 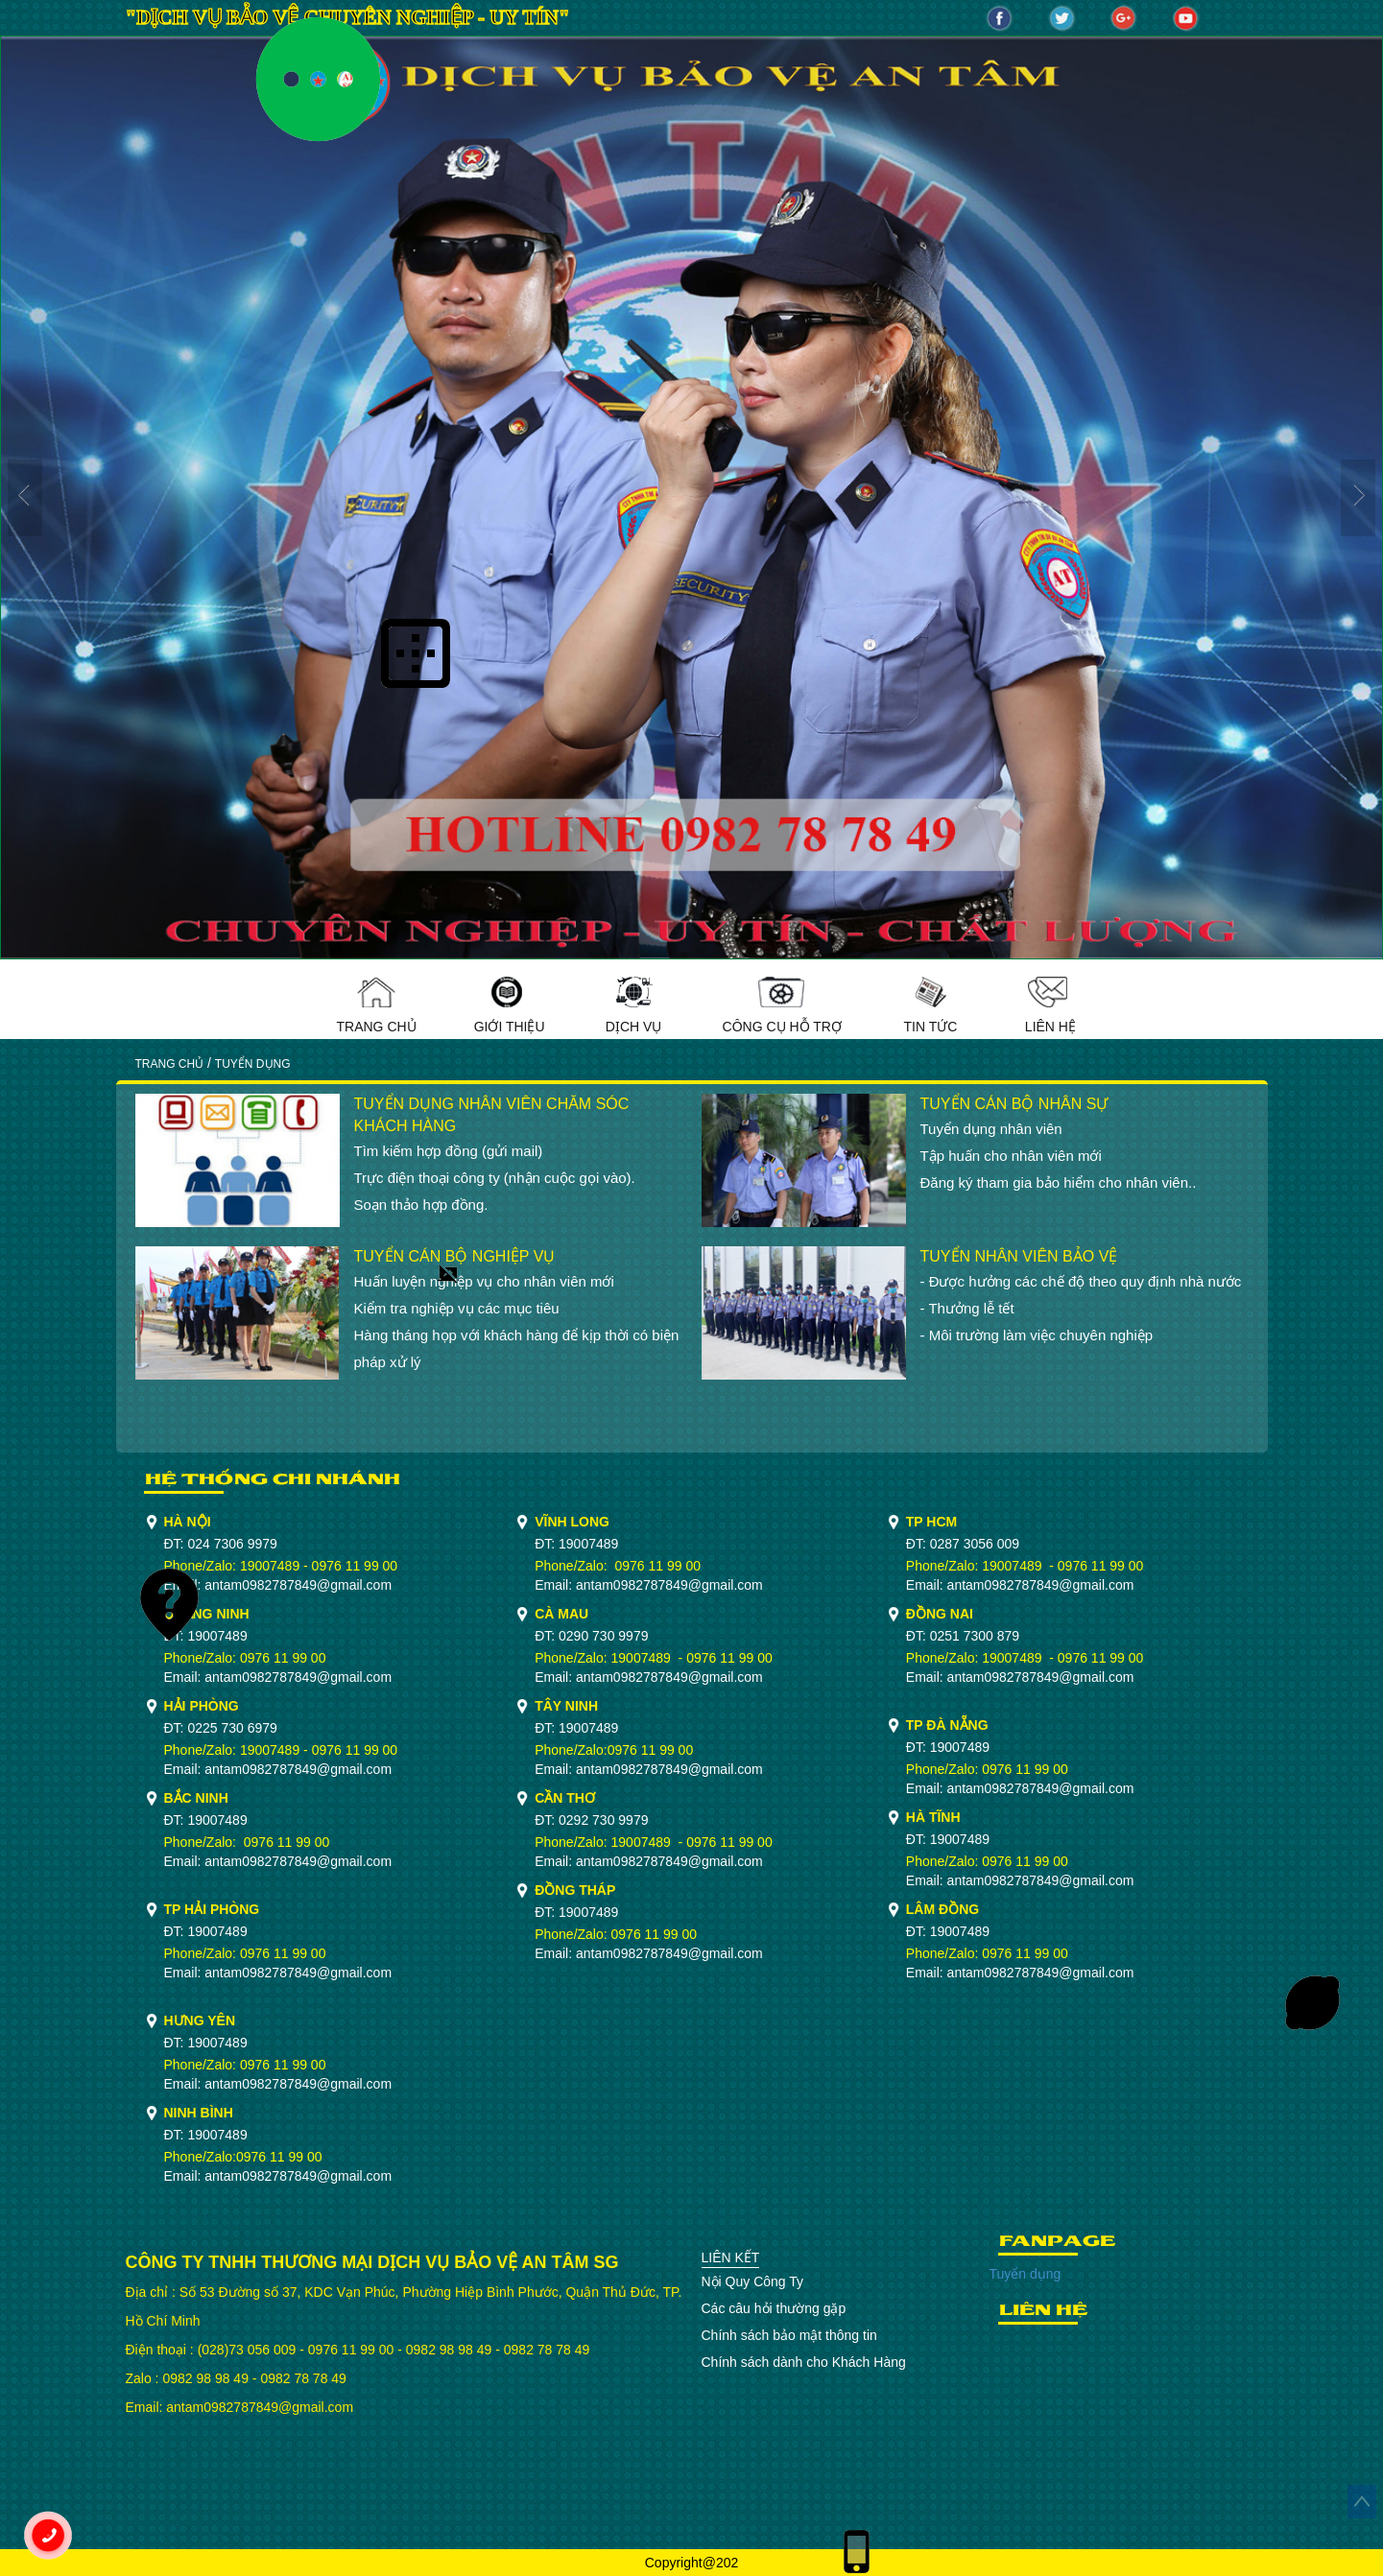 What do you see at coordinates (857, 2551) in the screenshot?
I see `indicates mobile device or smartphone` at bounding box center [857, 2551].